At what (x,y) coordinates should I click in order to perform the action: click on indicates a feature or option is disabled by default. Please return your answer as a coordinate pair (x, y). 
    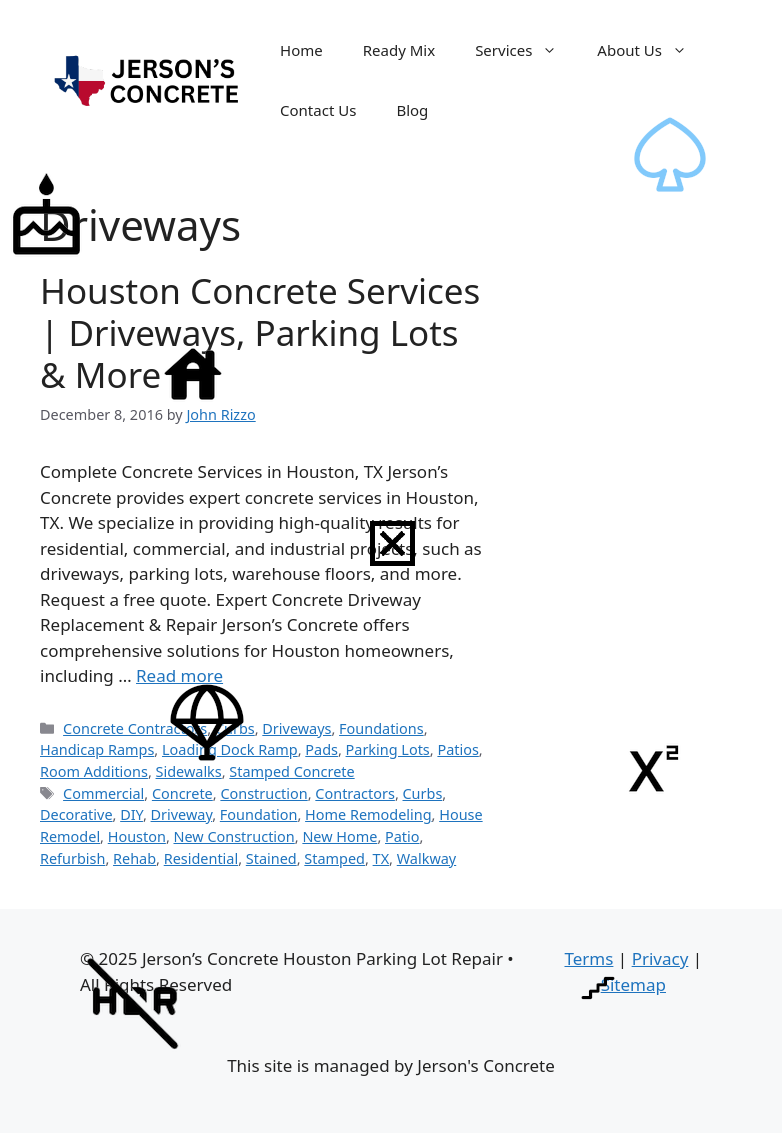
    Looking at the image, I should click on (392, 543).